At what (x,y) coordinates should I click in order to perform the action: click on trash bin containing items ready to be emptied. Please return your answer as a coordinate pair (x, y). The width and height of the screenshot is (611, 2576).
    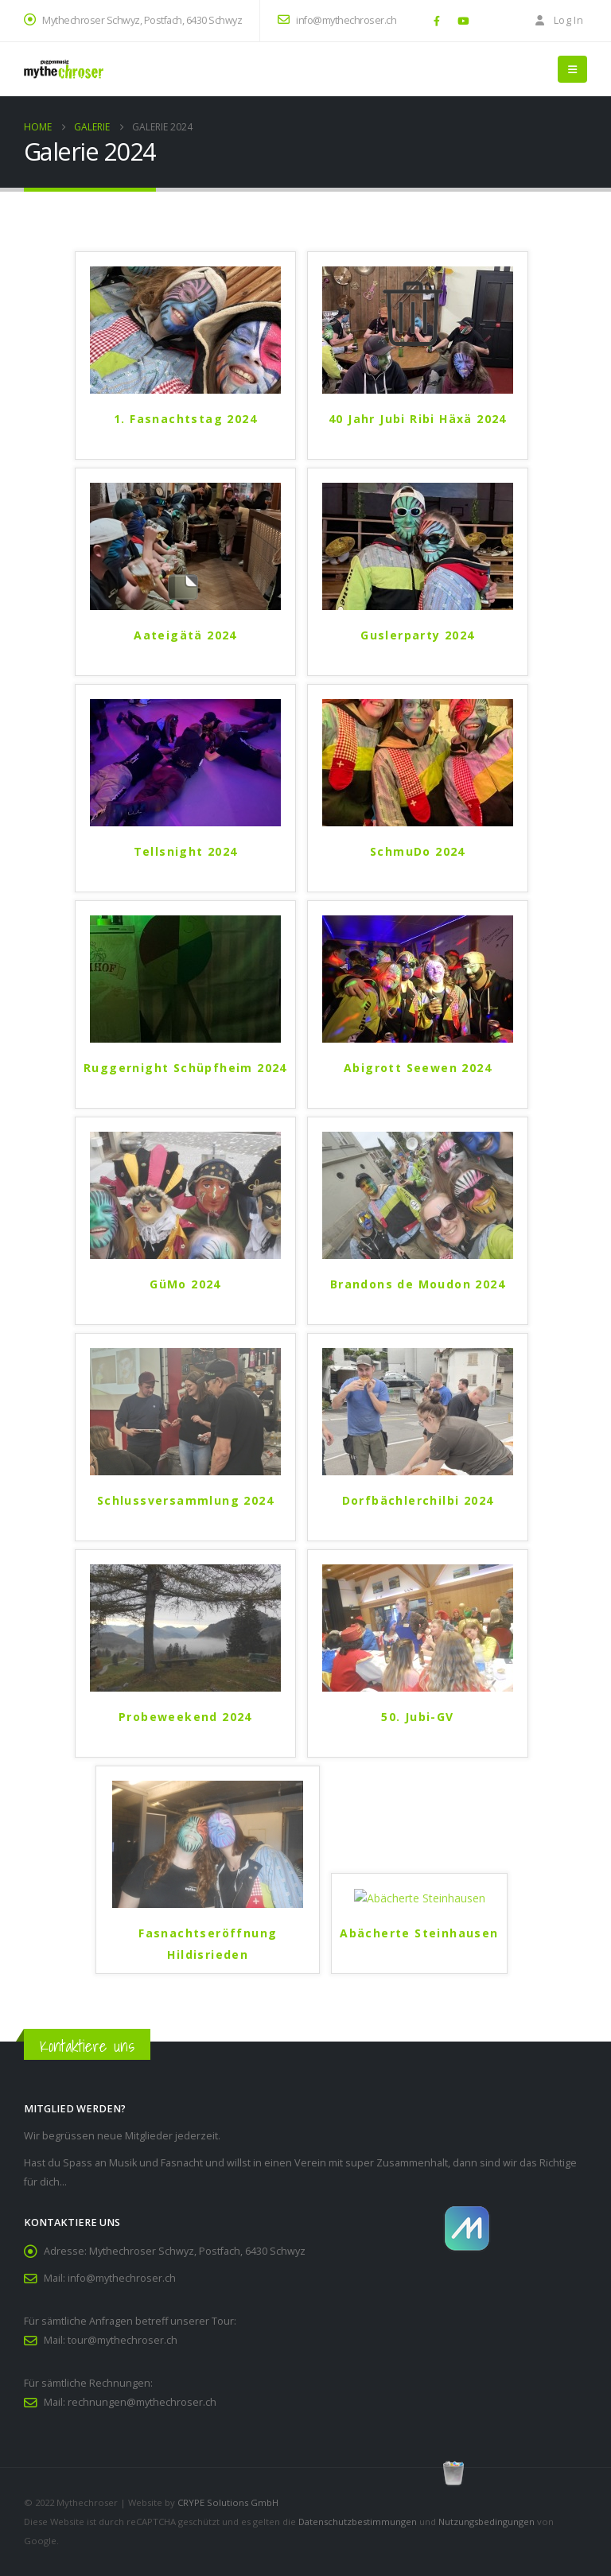
    Looking at the image, I should click on (453, 2473).